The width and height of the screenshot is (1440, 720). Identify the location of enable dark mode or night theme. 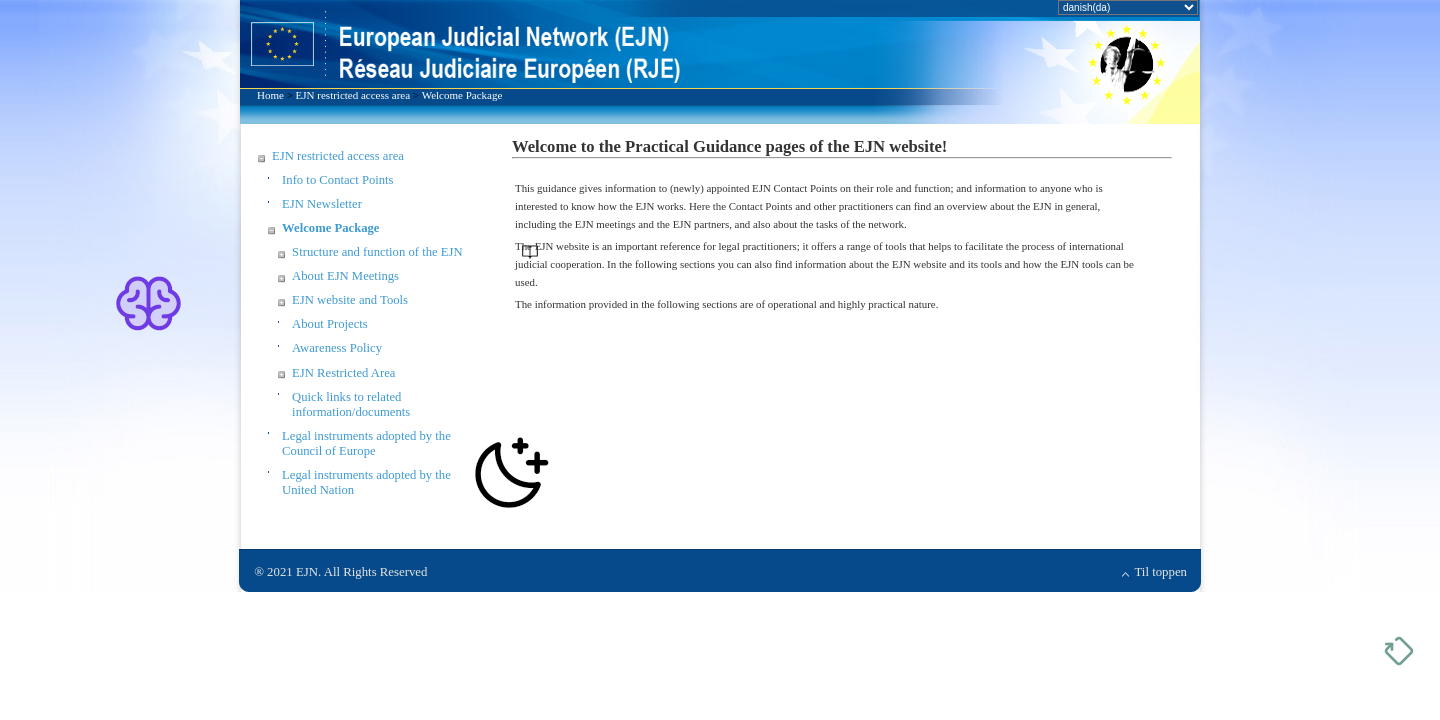
(509, 474).